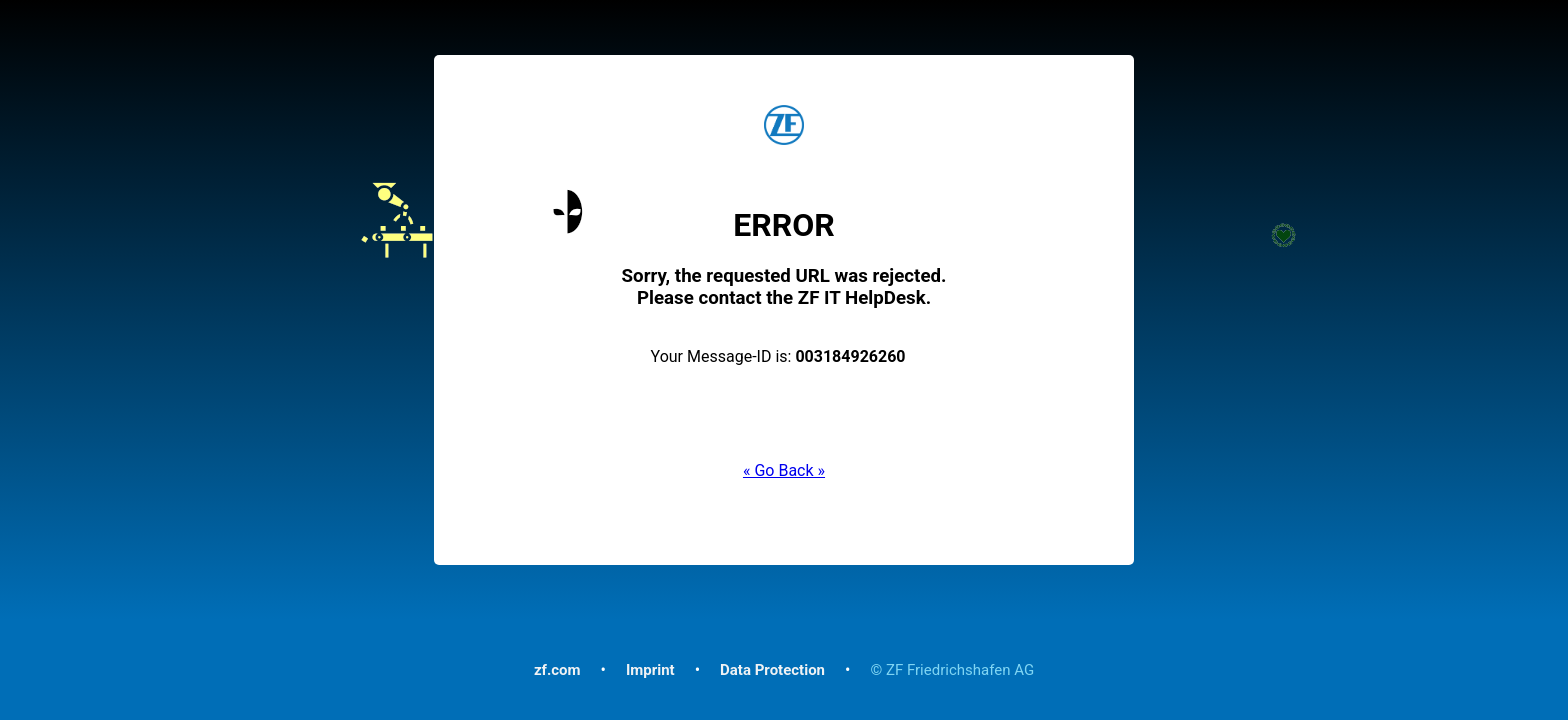  Describe the element at coordinates (1283, 235) in the screenshot. I see `indicates a locked or committed relationship status` at that location.